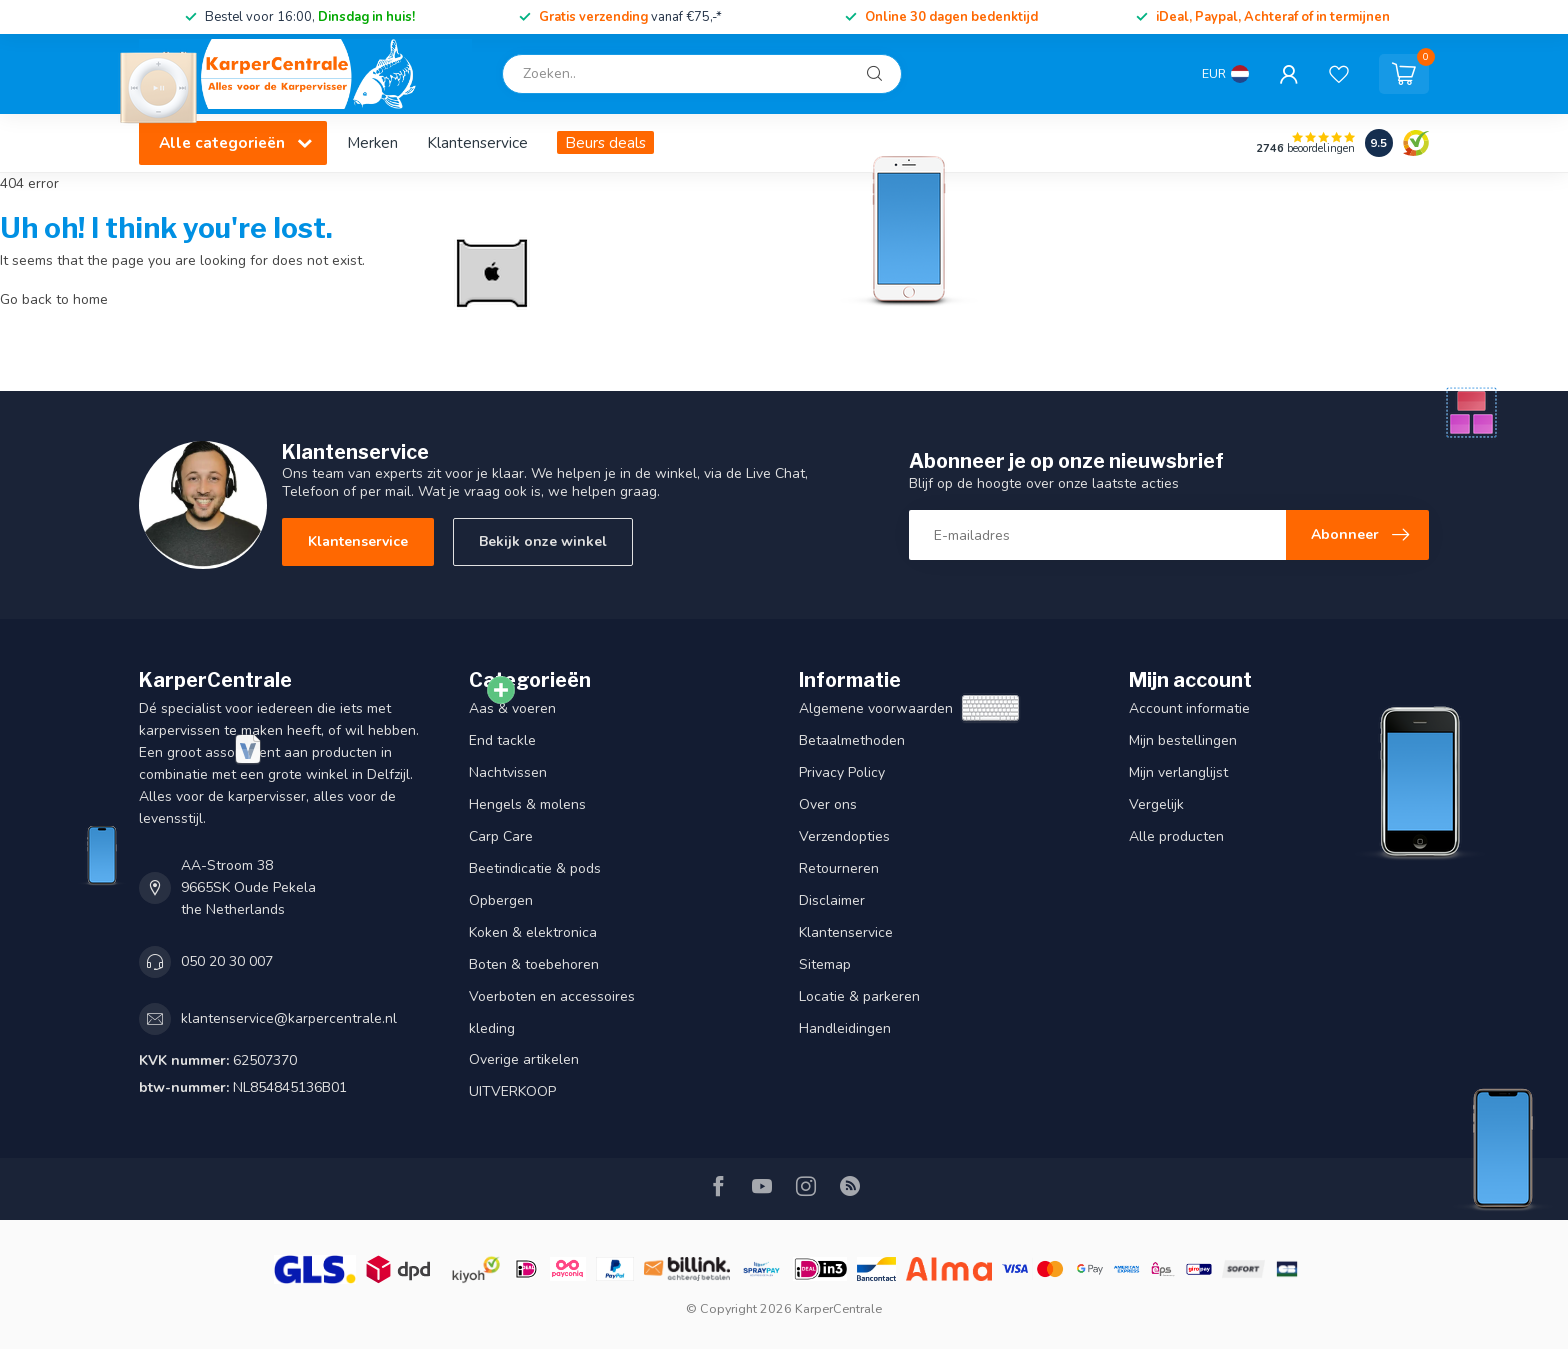  I want to click on indicates a connected iPhone 14 Pro device, so click(102, 856).